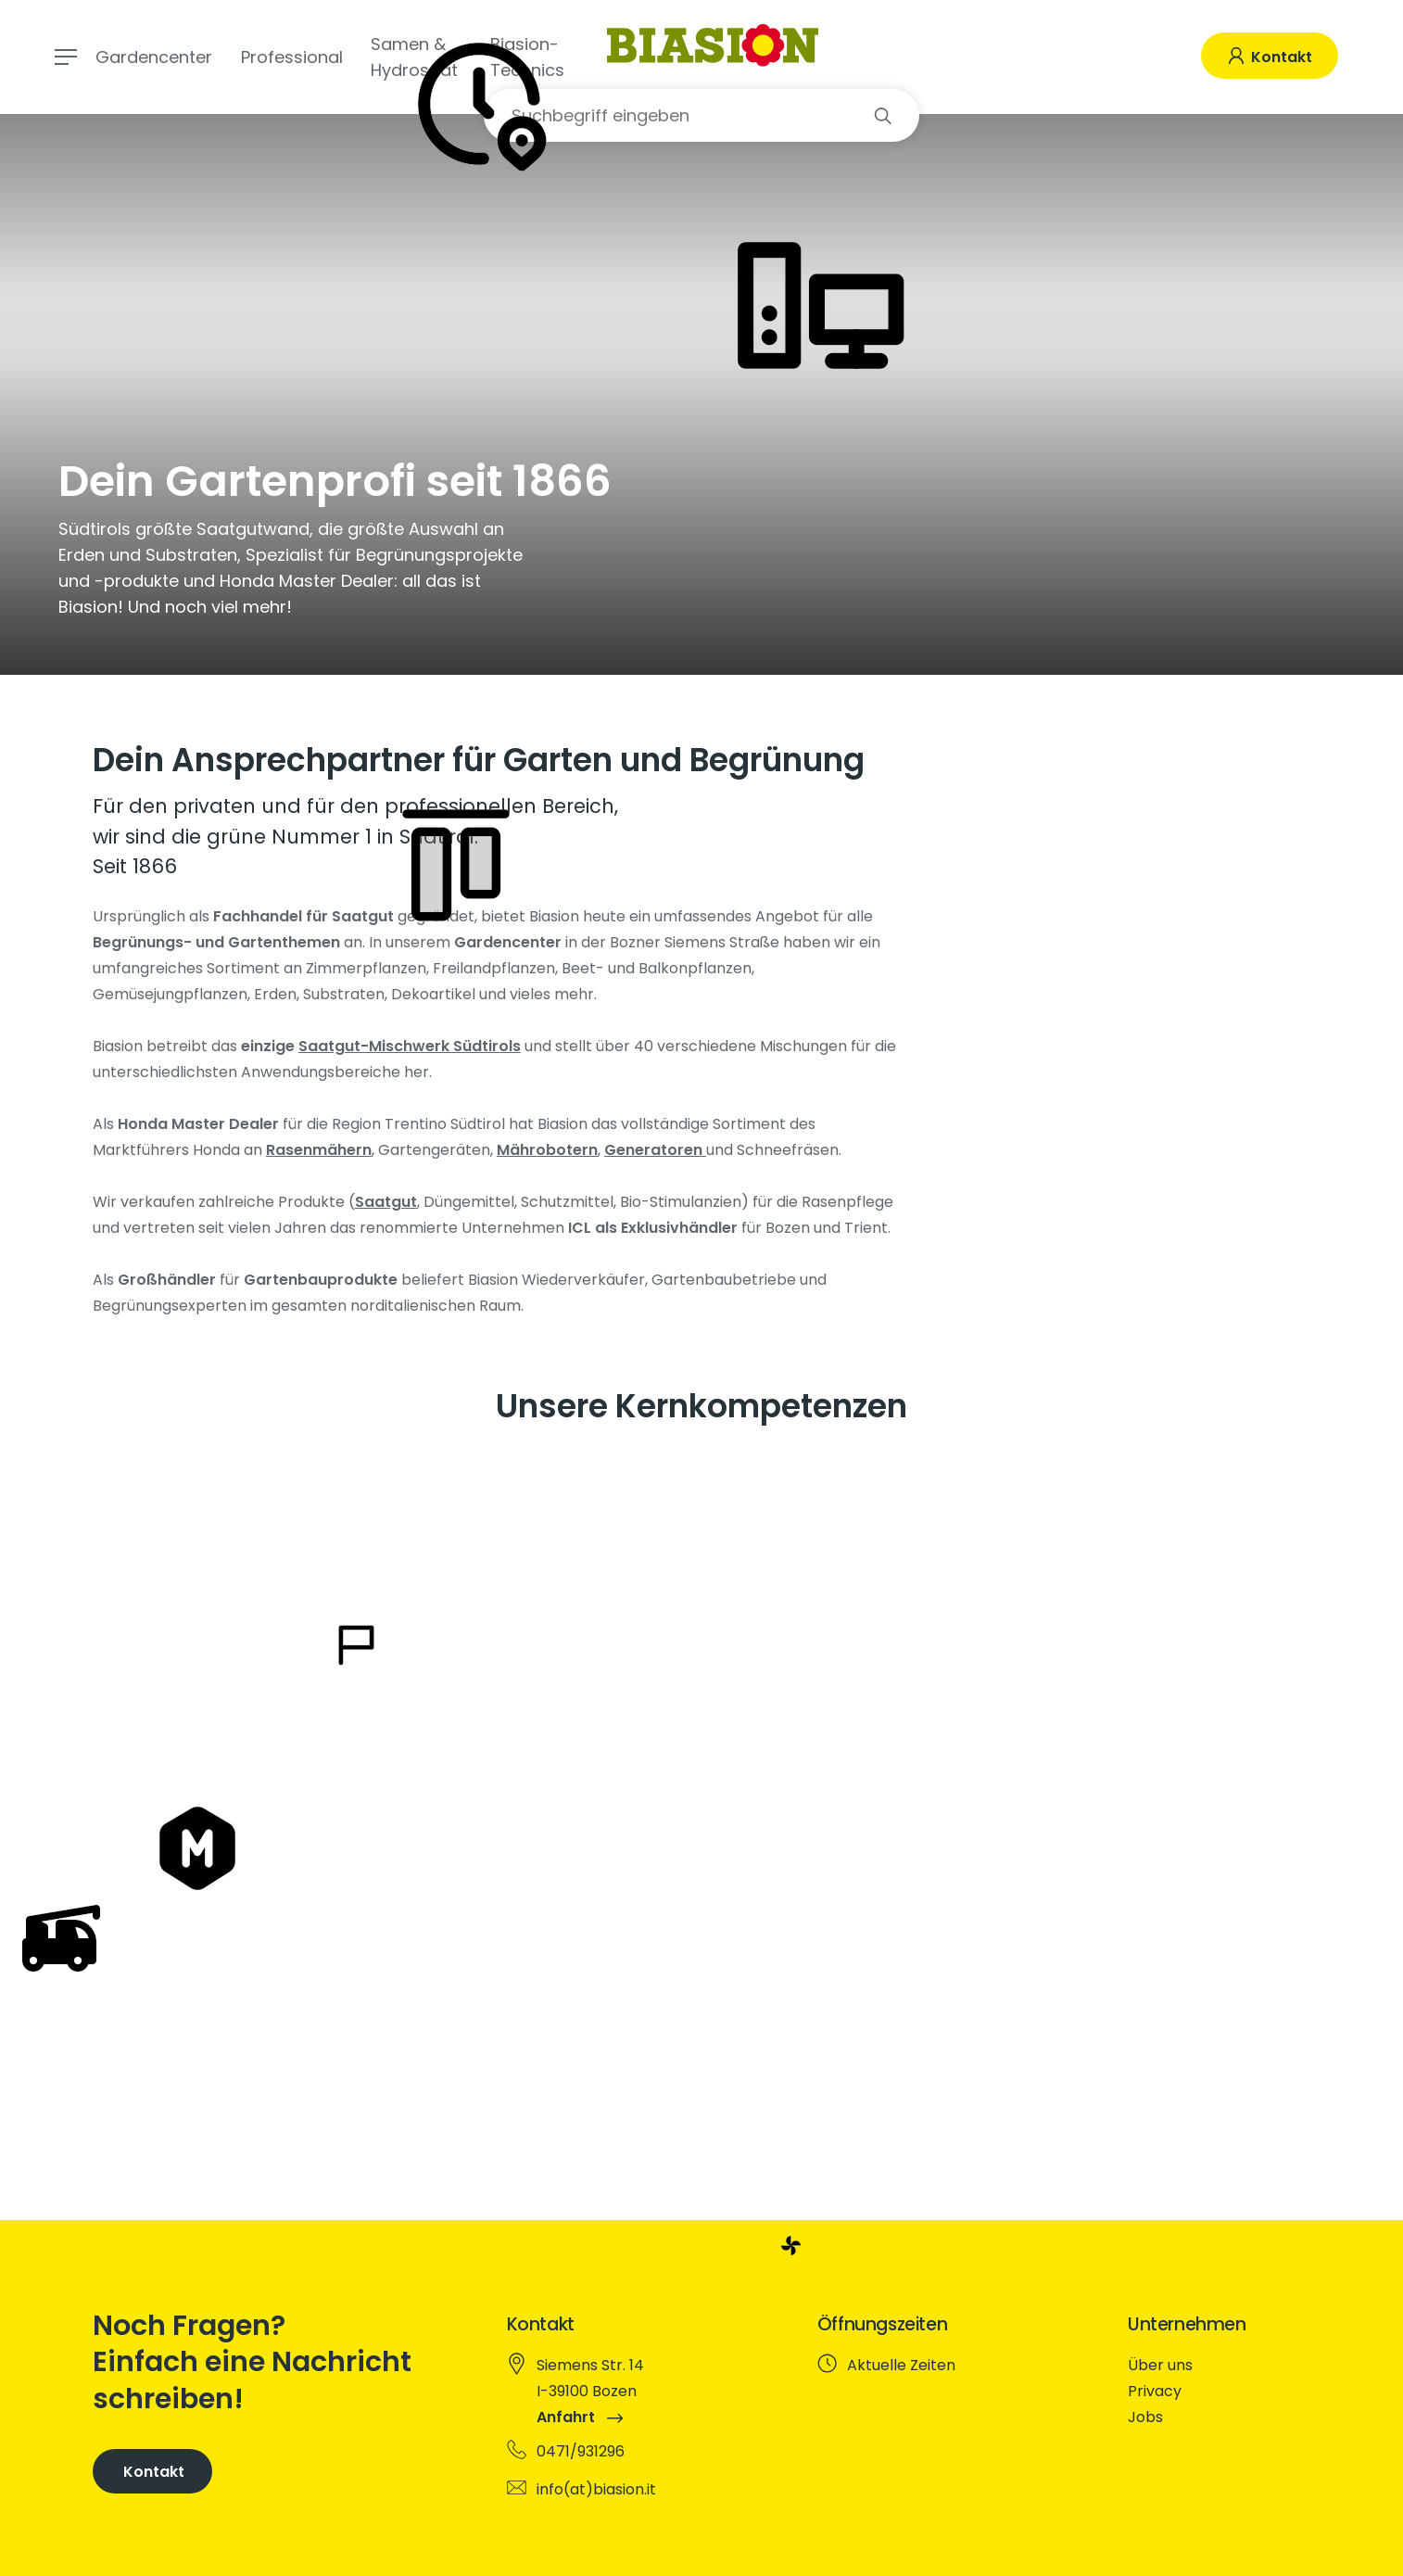 Image resolution: width=1403 pixels, height=2576 pixels. I want to click on flag an item for review, so click(356, 1643).